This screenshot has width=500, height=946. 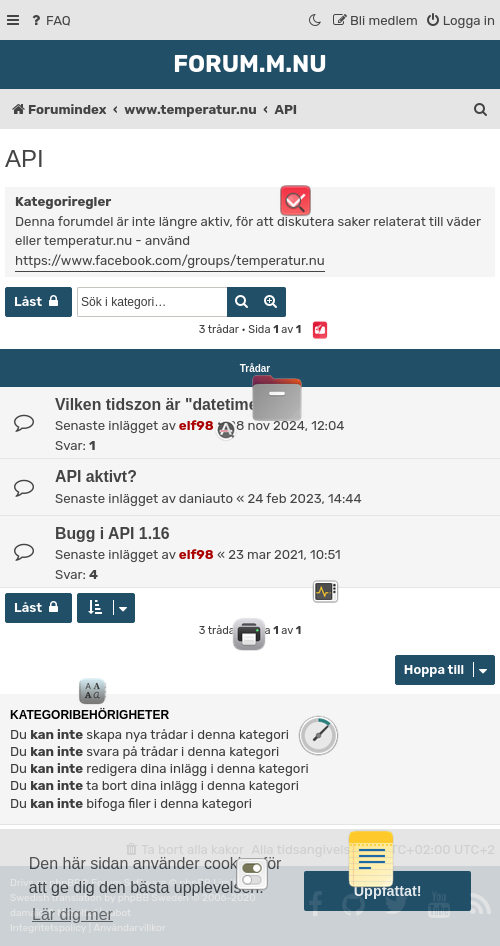 I want to click on an eps vector file, so click(x=320, y=330).